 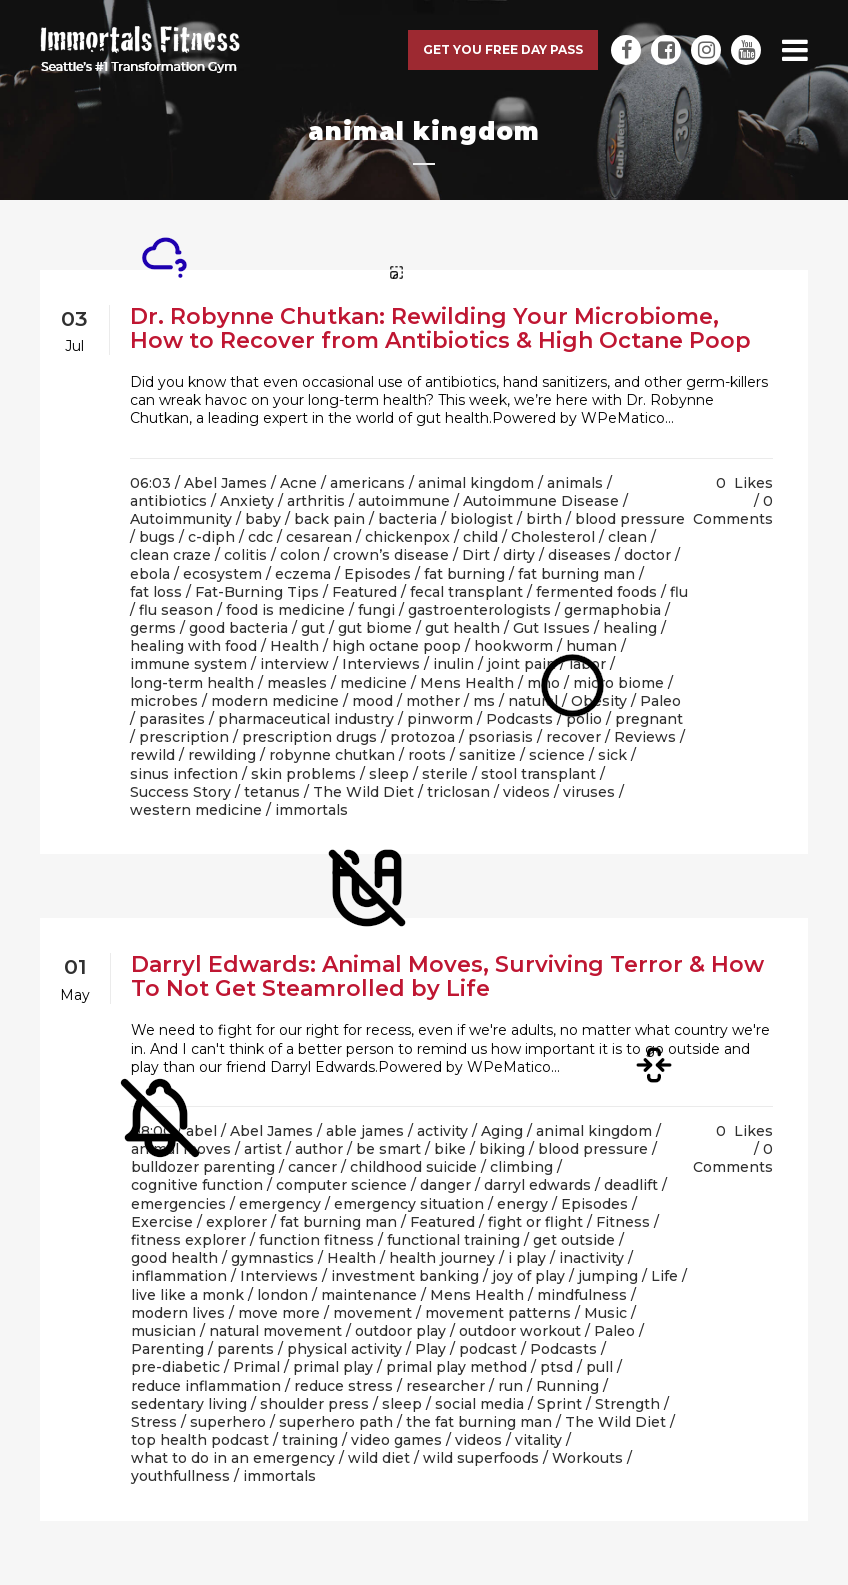 What do you see at coordinates (160, 1118) in the screenshot?
I see `mute notifications` at bounding box center [160, 1118].